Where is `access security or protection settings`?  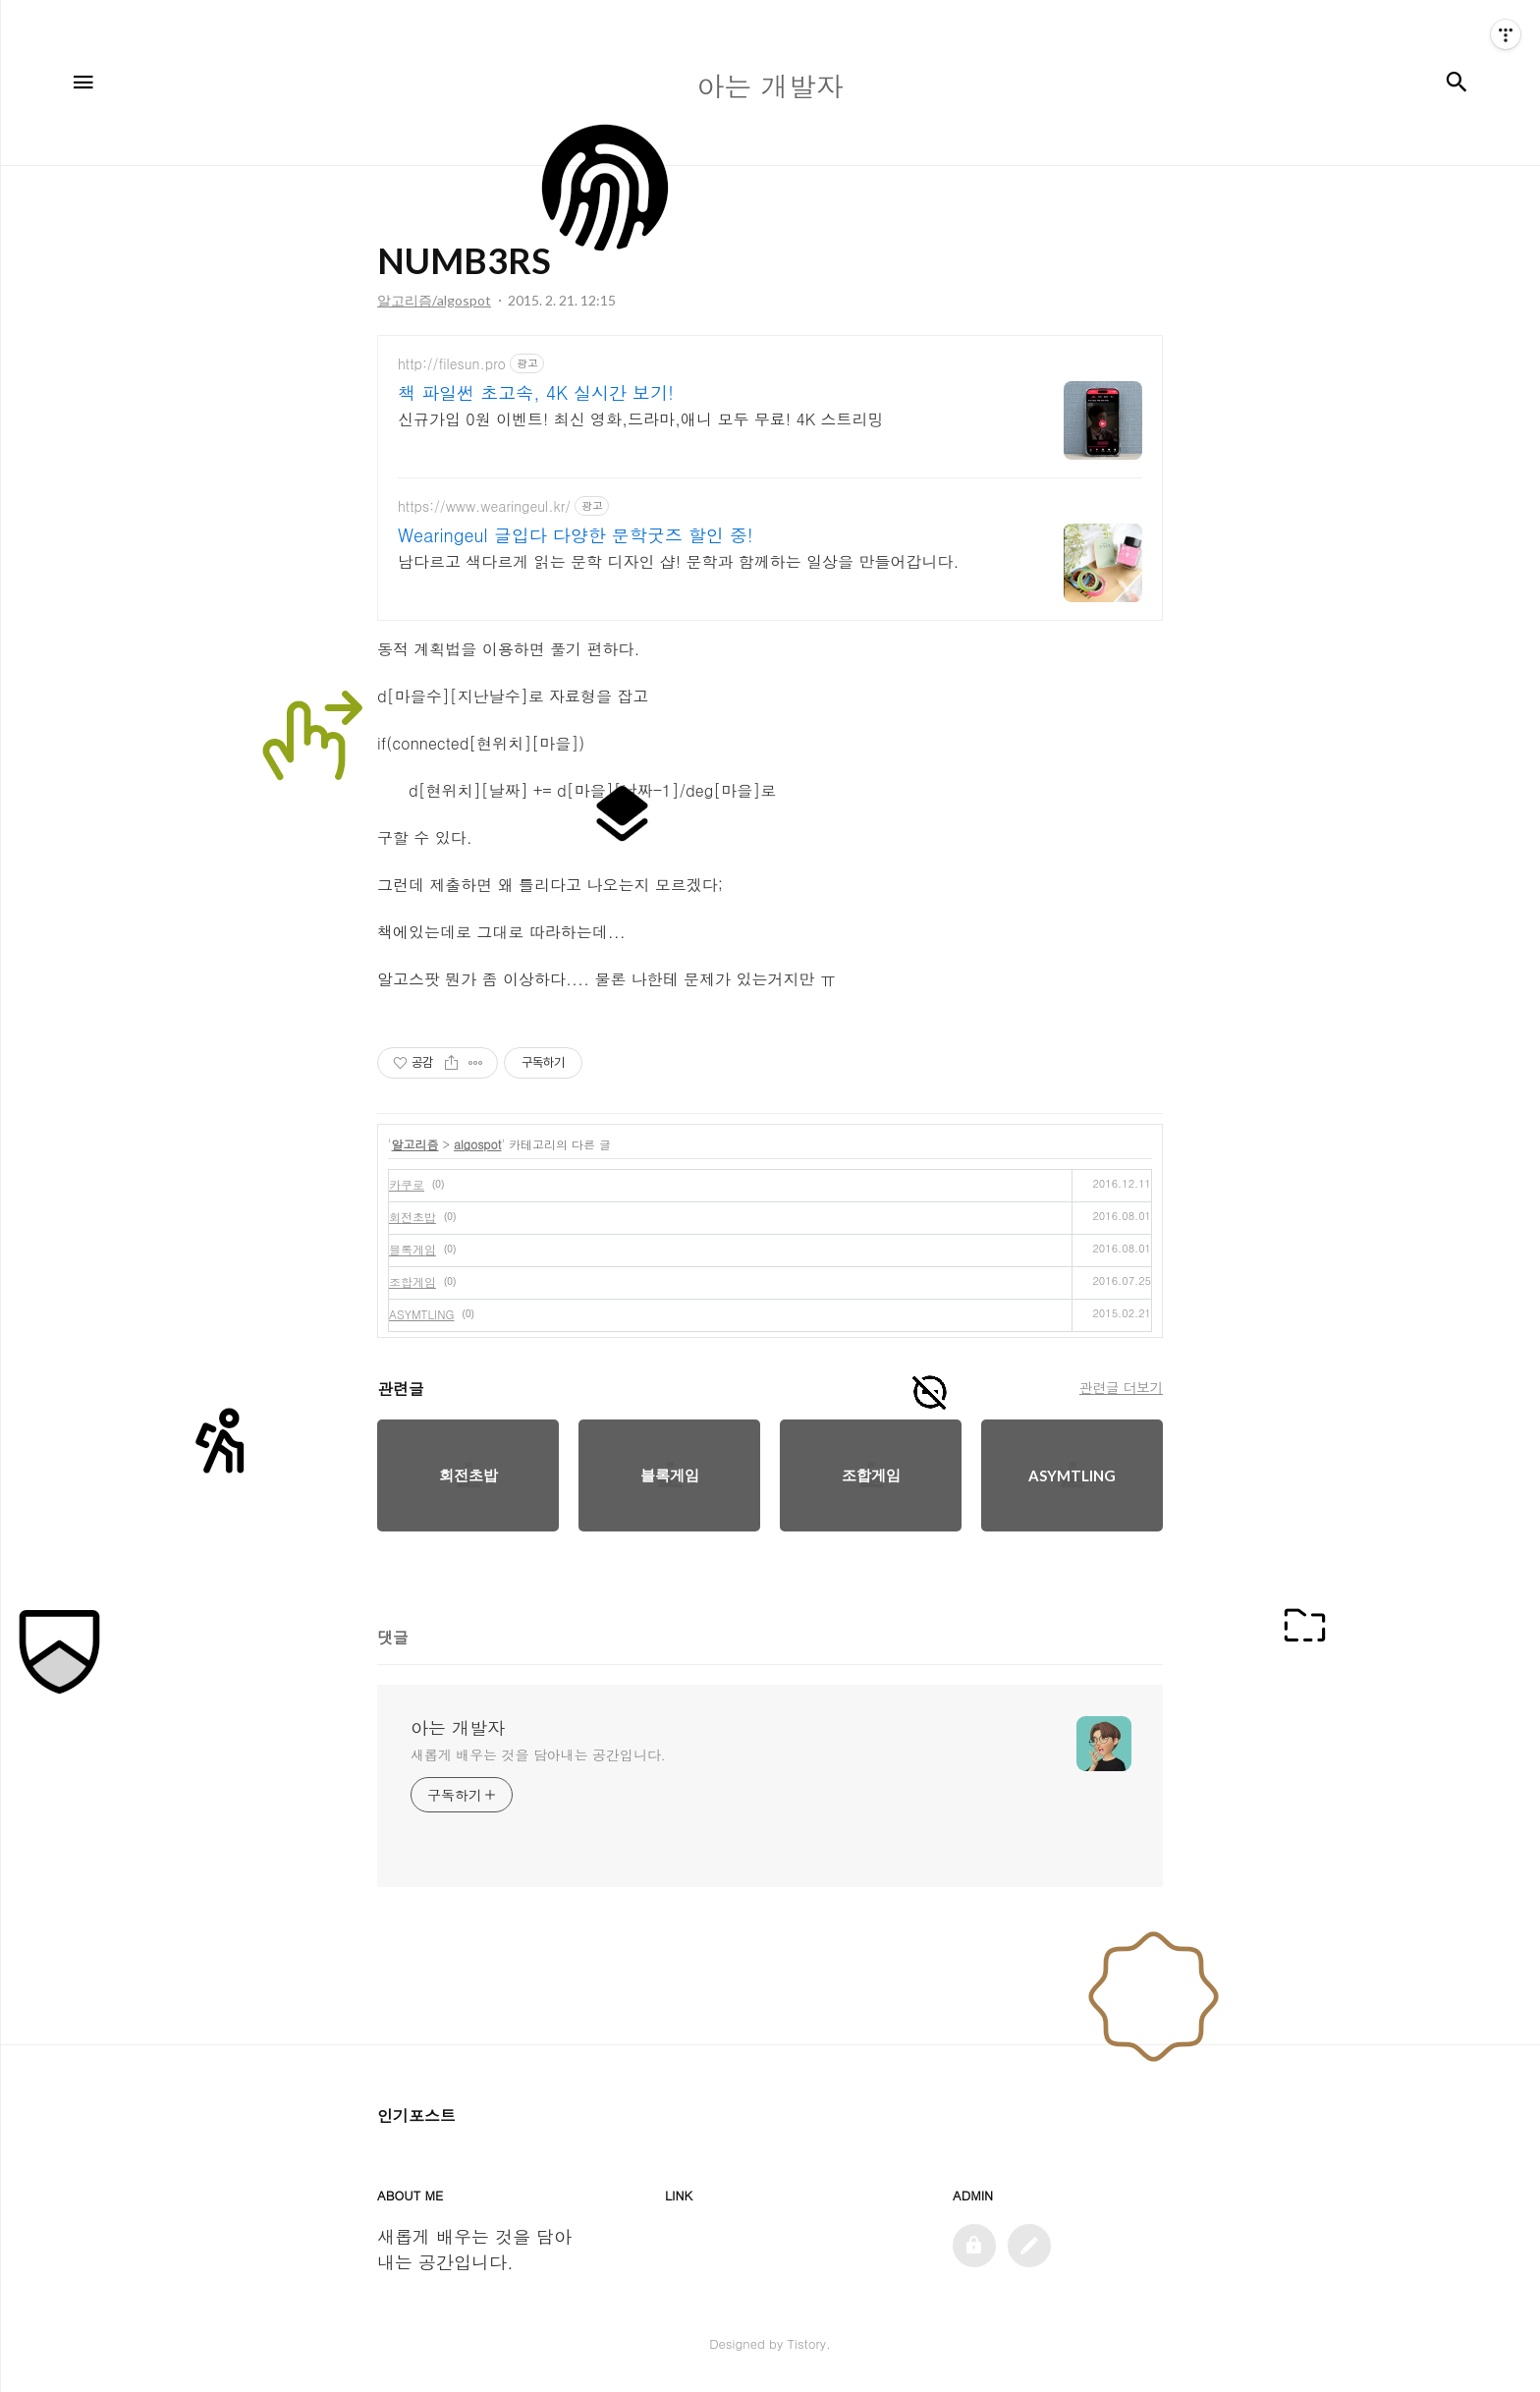
access security or protection settings is located at coordinates (59, 1646).